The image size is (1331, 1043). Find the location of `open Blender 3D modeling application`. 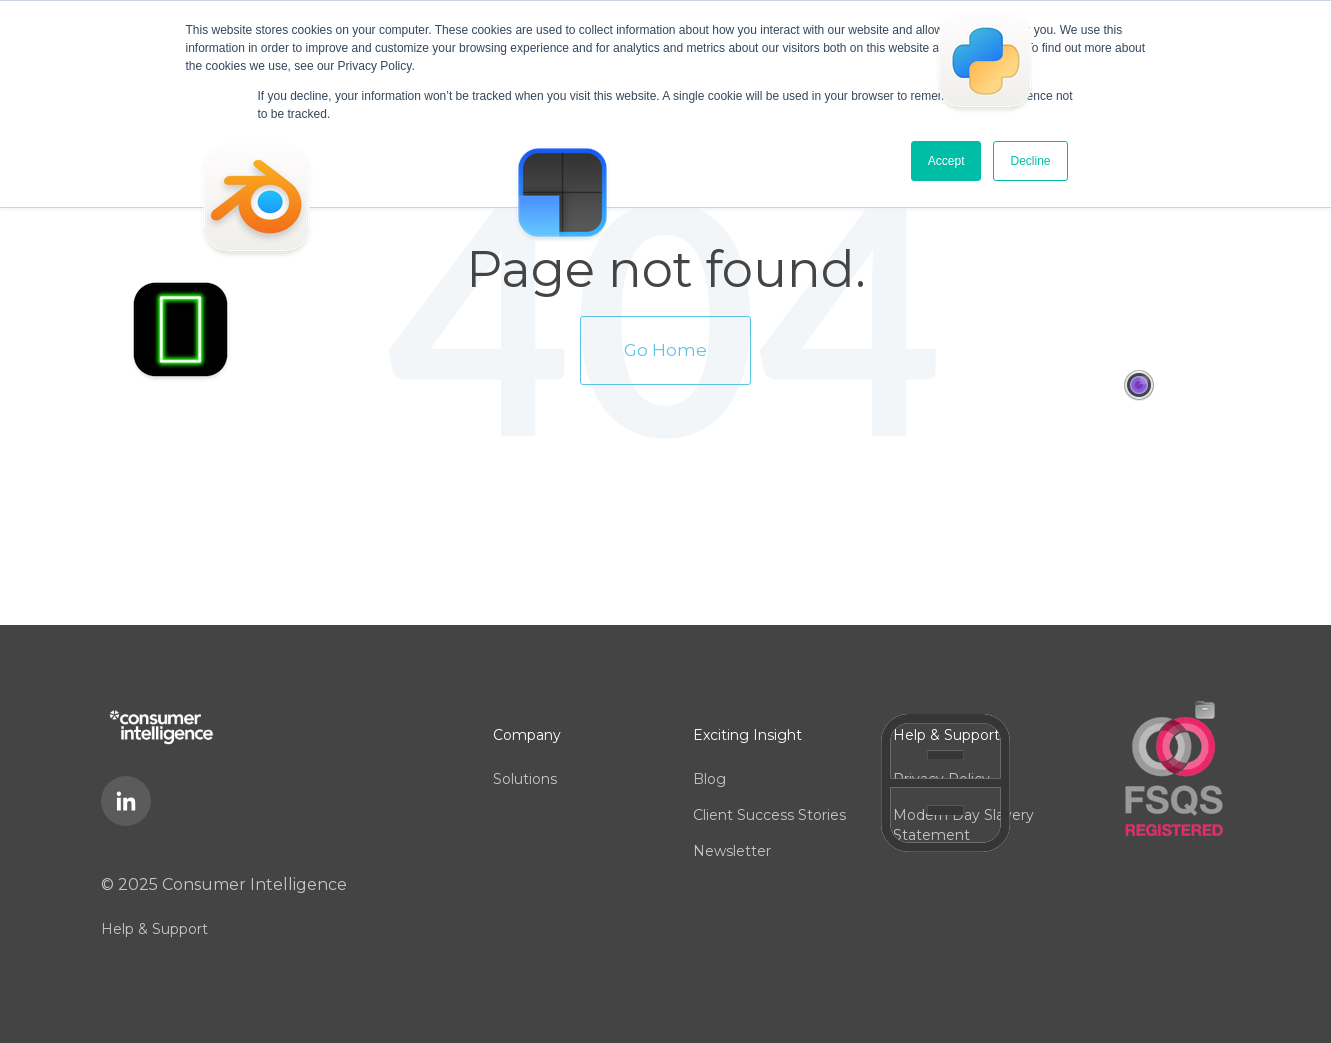

open Blender 3D modeling application is located at coordinates (256, 198).